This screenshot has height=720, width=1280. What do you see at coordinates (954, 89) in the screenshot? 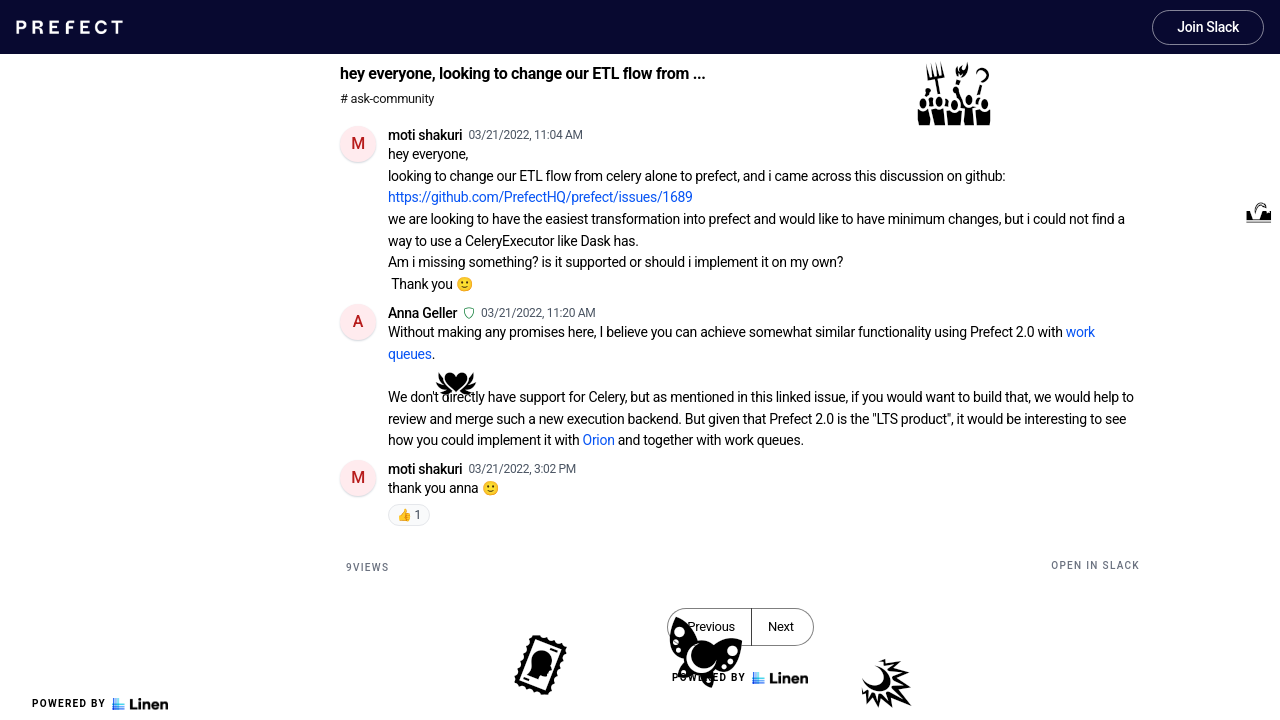
I see `indicates a rebellion or protest event in-game` at bounding box center [954, 89].